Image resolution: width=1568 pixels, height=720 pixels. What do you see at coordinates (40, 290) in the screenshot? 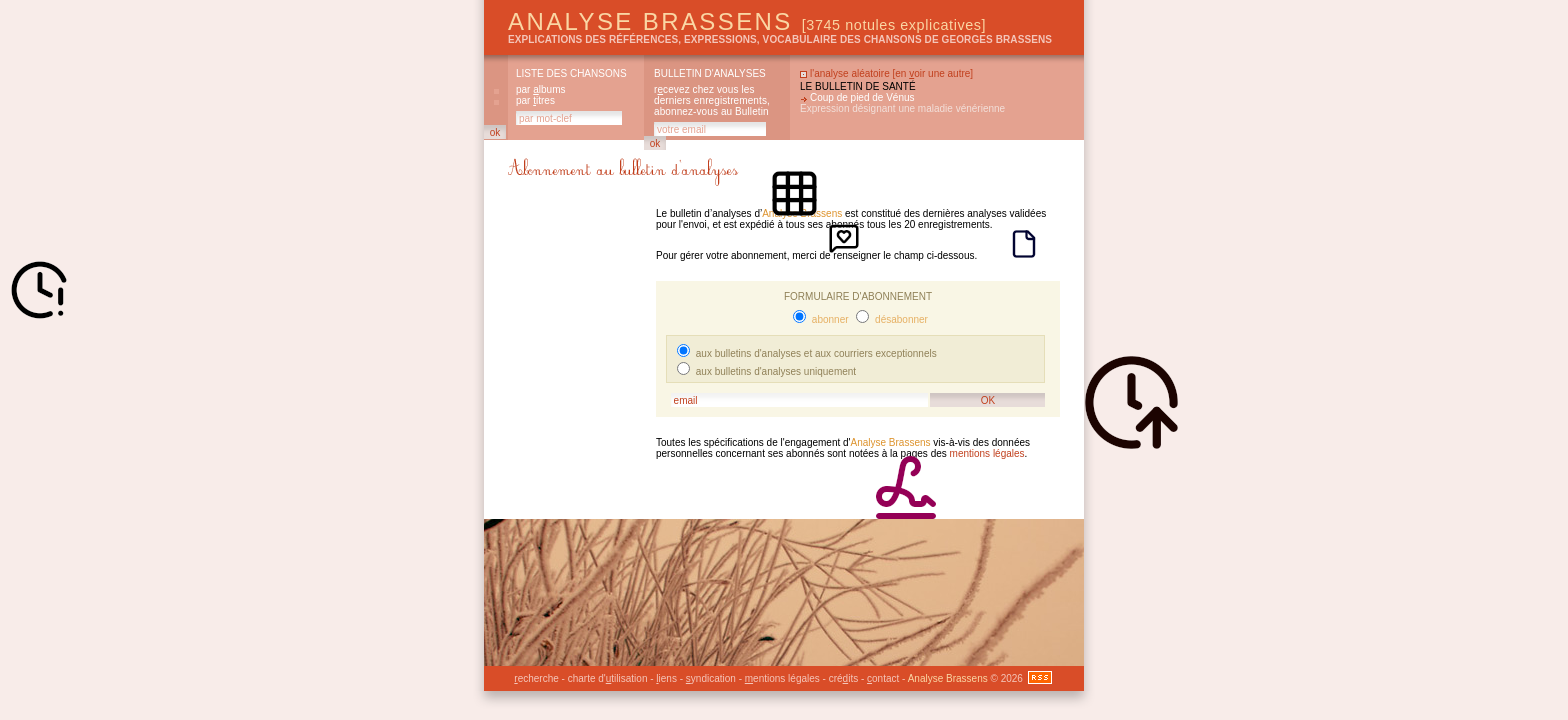
I see `time-sensitive alert or deadline warning` at bounding box center [40, 290].